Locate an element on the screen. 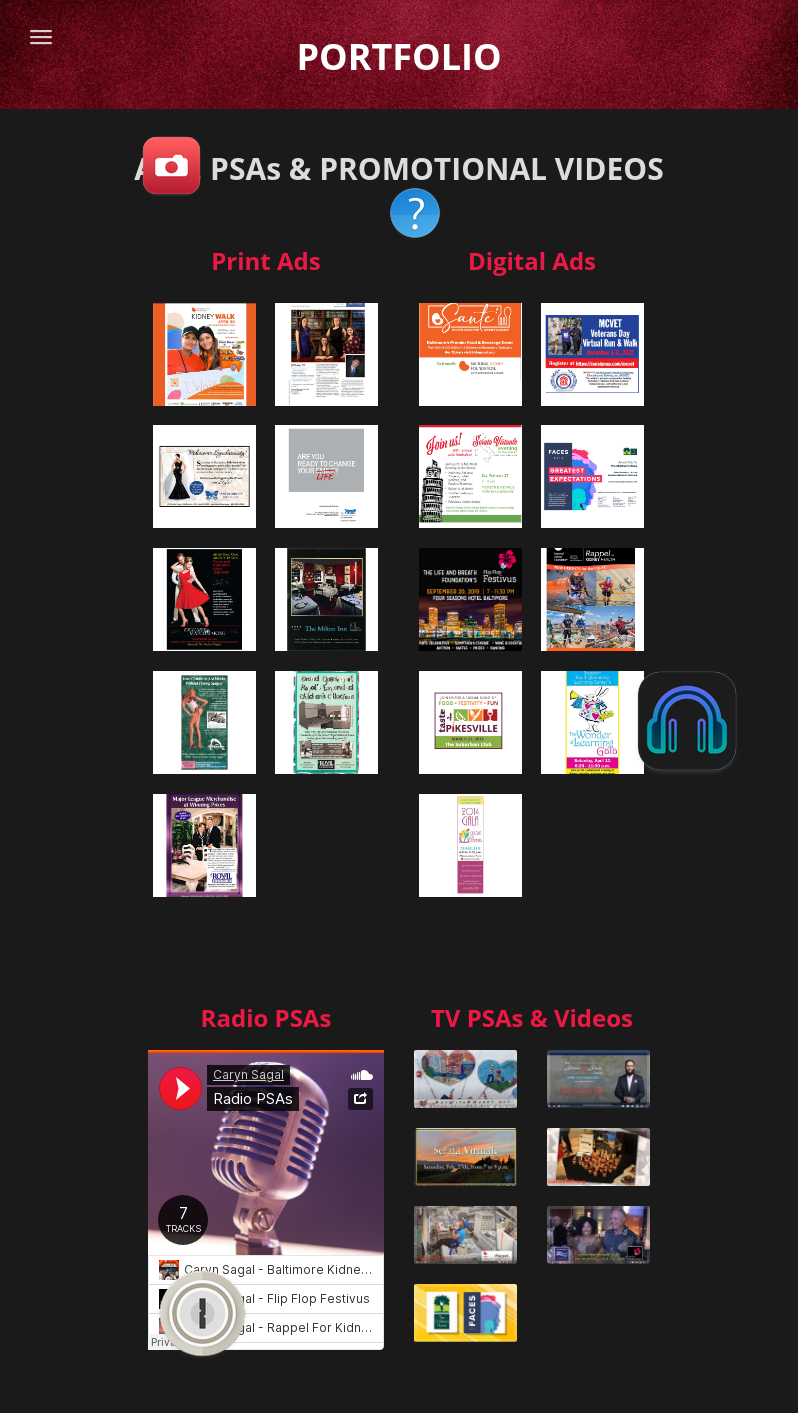 The image size is (798, 1413). open passwords and keys manager is located at coordinates (202, 1313).